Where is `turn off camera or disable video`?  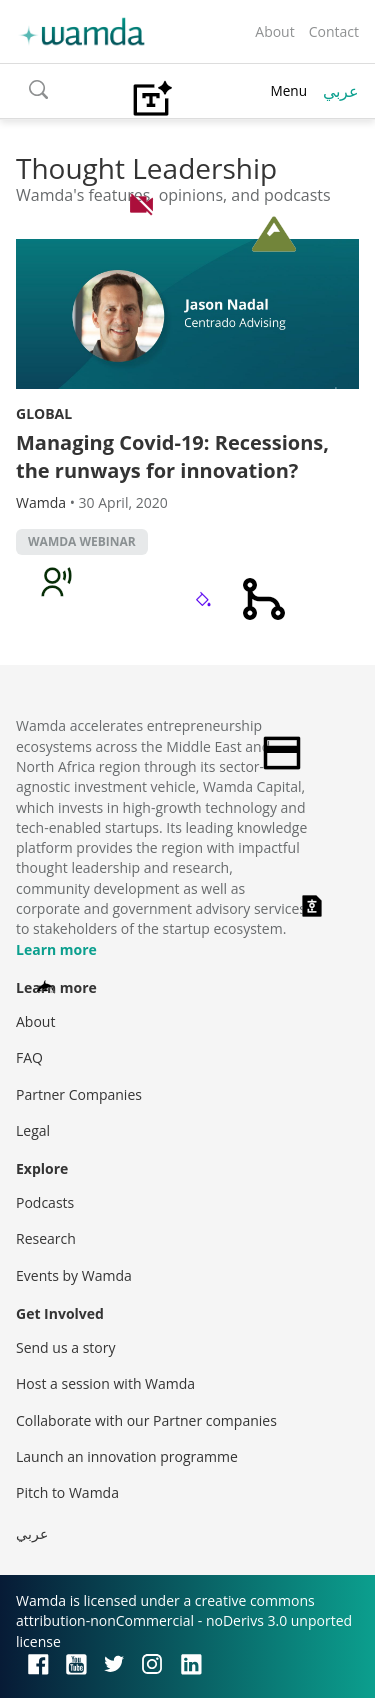
turn off camera or disable video is located at coordinates (141, 204).